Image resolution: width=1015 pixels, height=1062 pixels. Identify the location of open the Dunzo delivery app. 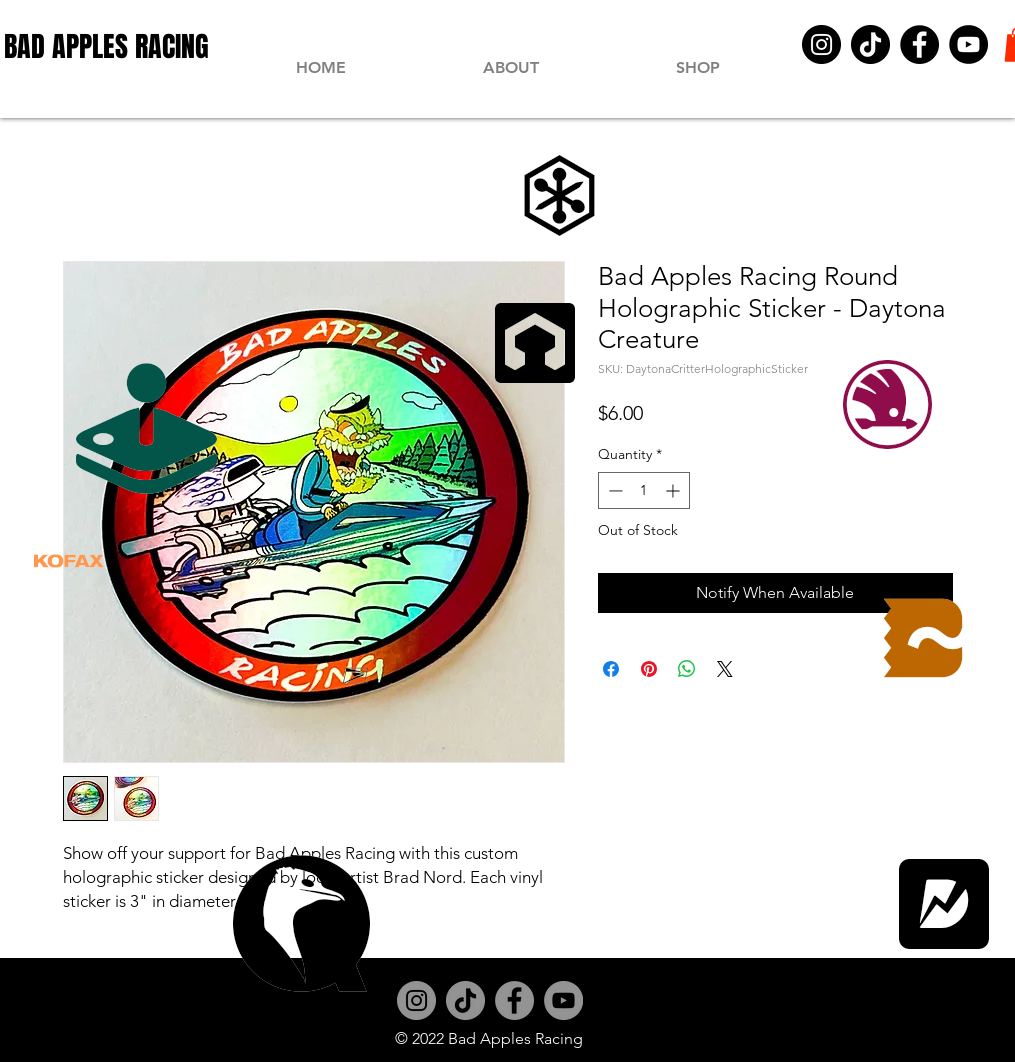
(944, 904).